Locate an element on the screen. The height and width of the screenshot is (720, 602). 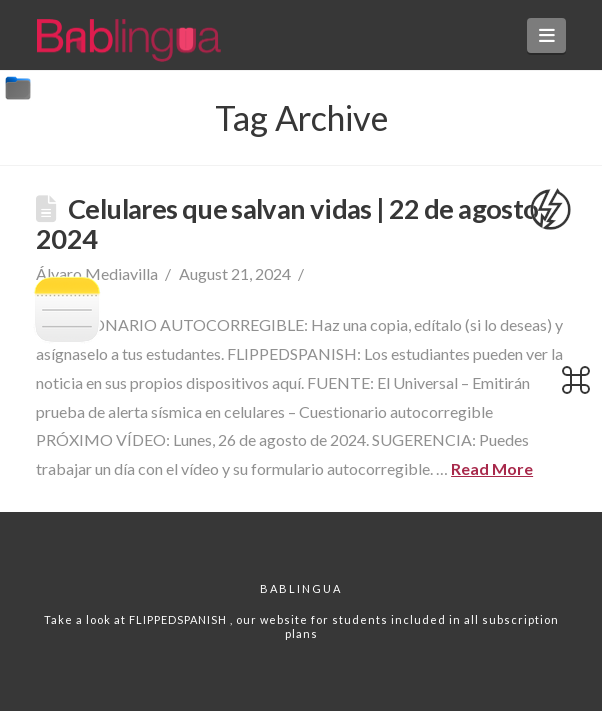
access thunderbolt port settings is located at coordinates (550, 209).